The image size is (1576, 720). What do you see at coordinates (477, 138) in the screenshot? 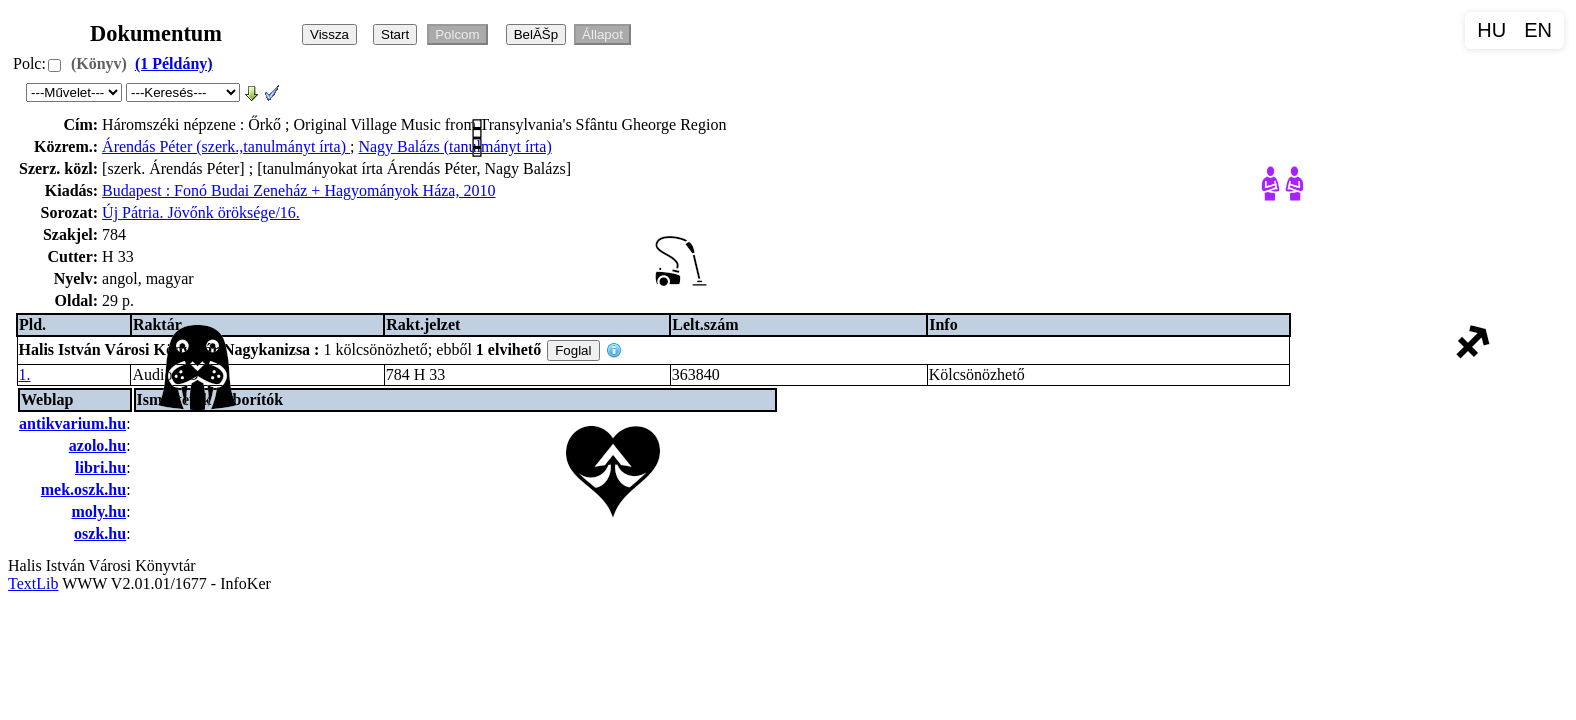
I see `place a brick or building block` at bounding box center [477, 138].